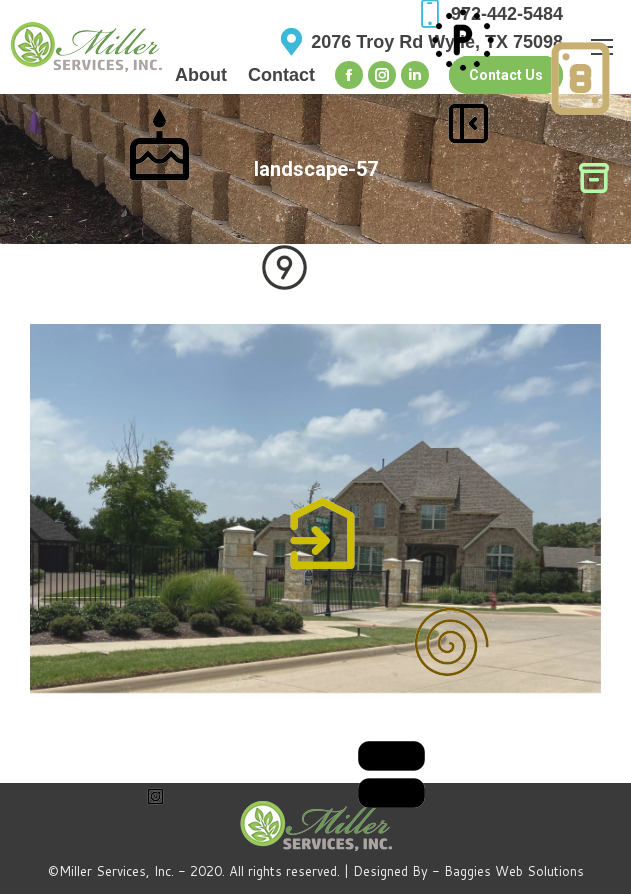 This screenshot has width=631, height=894. Describe the element at coordinates (447, 640) in the screenshot. I see `indicates loading or processing in progress` at that location.